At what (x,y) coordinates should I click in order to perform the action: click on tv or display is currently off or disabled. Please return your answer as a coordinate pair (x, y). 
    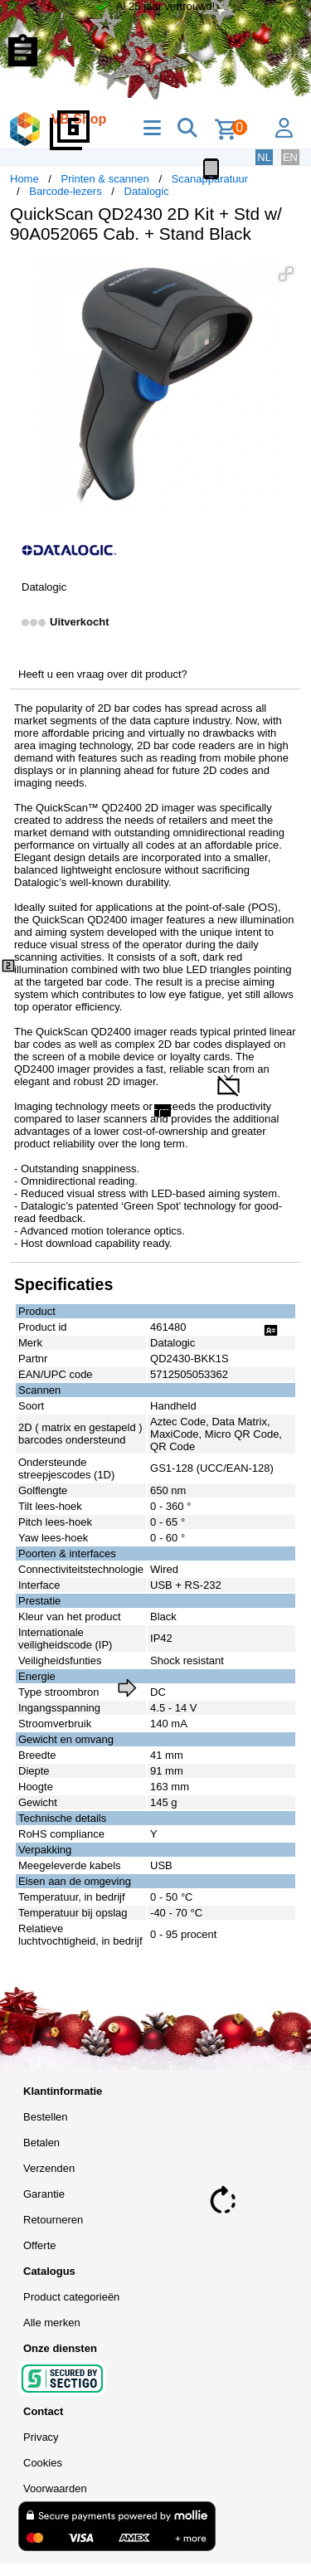
    Looking at the image, I should click on (228, 1085).